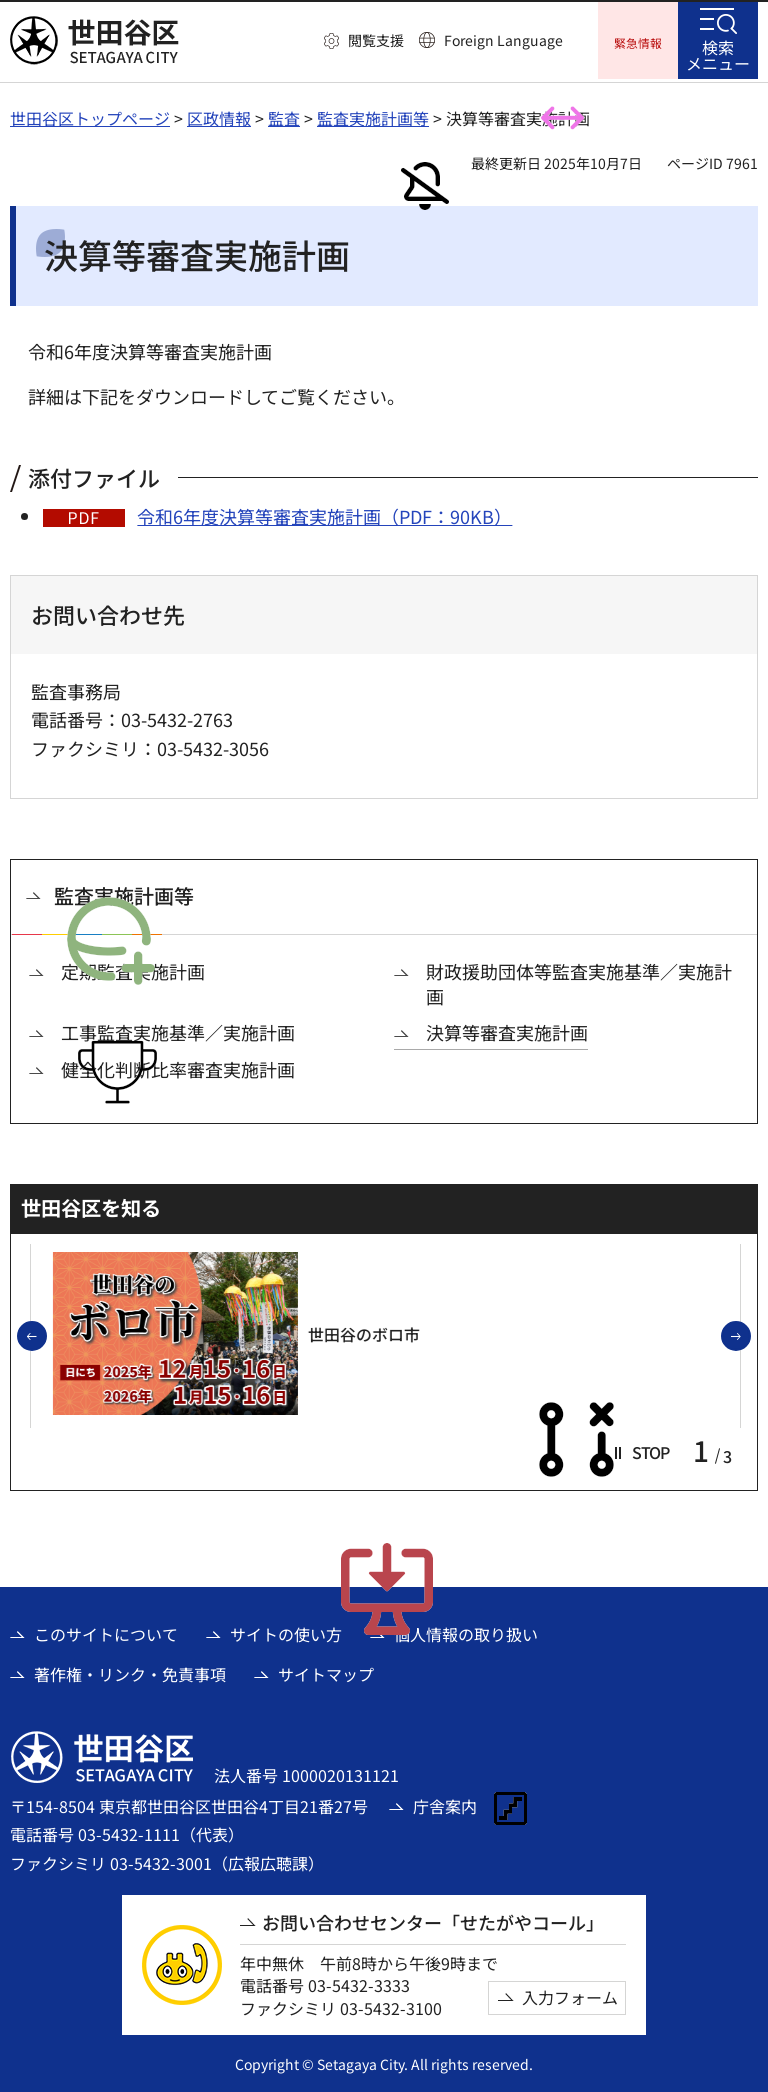 The width and height of the screenshot is (768, 2092). Describe the element at coordinates (576, 1439) in the screenshot. I see `indicates a closed or rejected pull request` at that location.